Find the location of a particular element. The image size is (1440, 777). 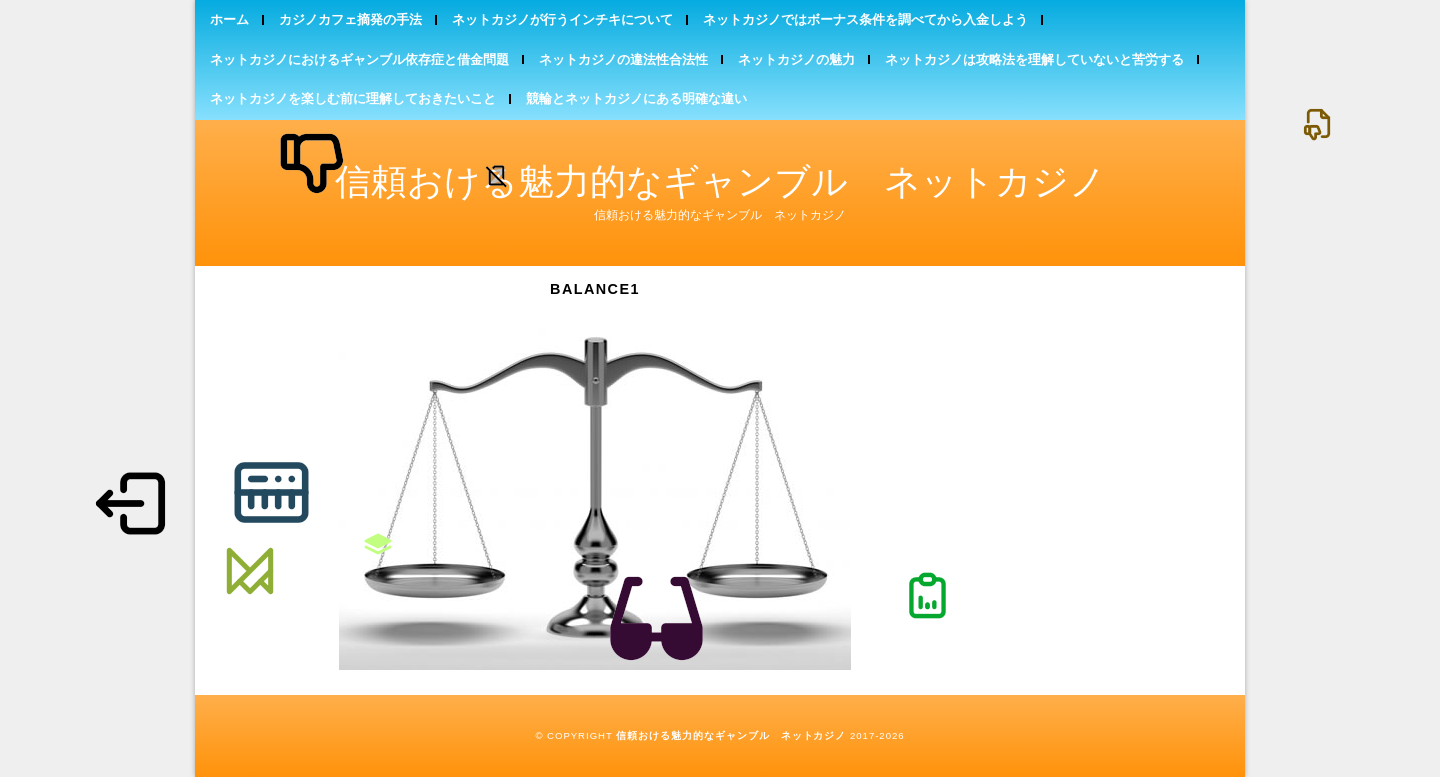

open music keyboard or piano tool is located at coordinates (271, 492).